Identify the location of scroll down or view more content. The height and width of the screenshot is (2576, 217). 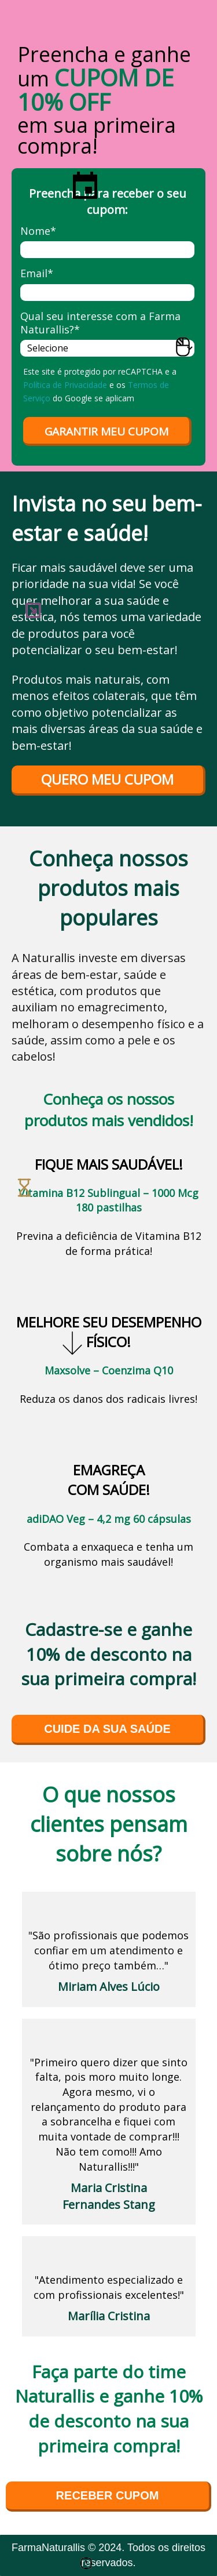
(72, 1343).